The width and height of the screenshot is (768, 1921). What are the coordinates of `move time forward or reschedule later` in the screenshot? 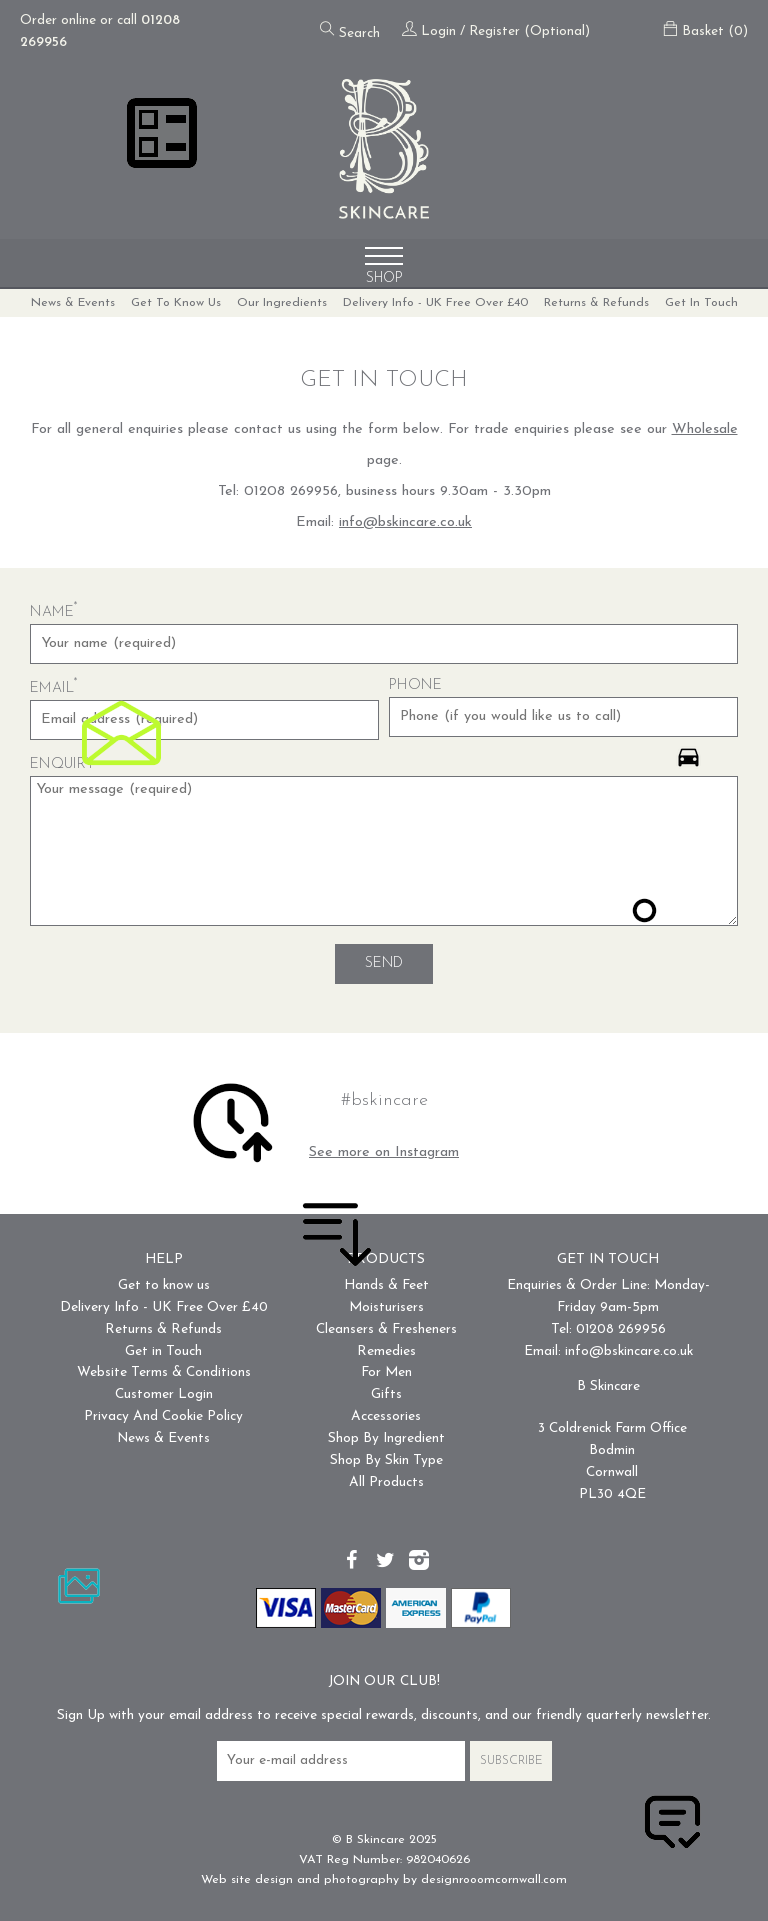 It's located at (231, 1121).